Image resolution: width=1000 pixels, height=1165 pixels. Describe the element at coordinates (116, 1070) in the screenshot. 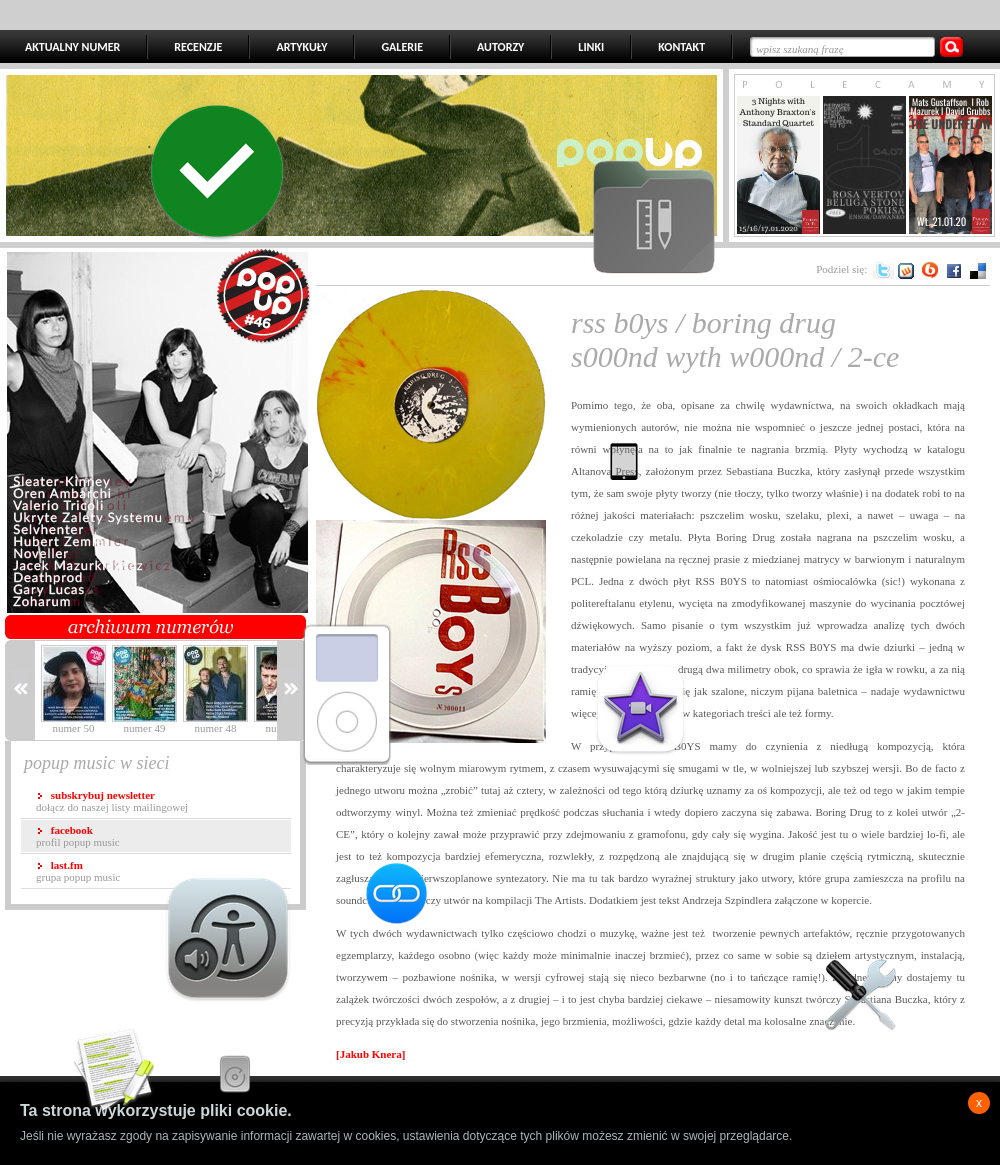

I see `summarize or highlight key points in a document` at that location.